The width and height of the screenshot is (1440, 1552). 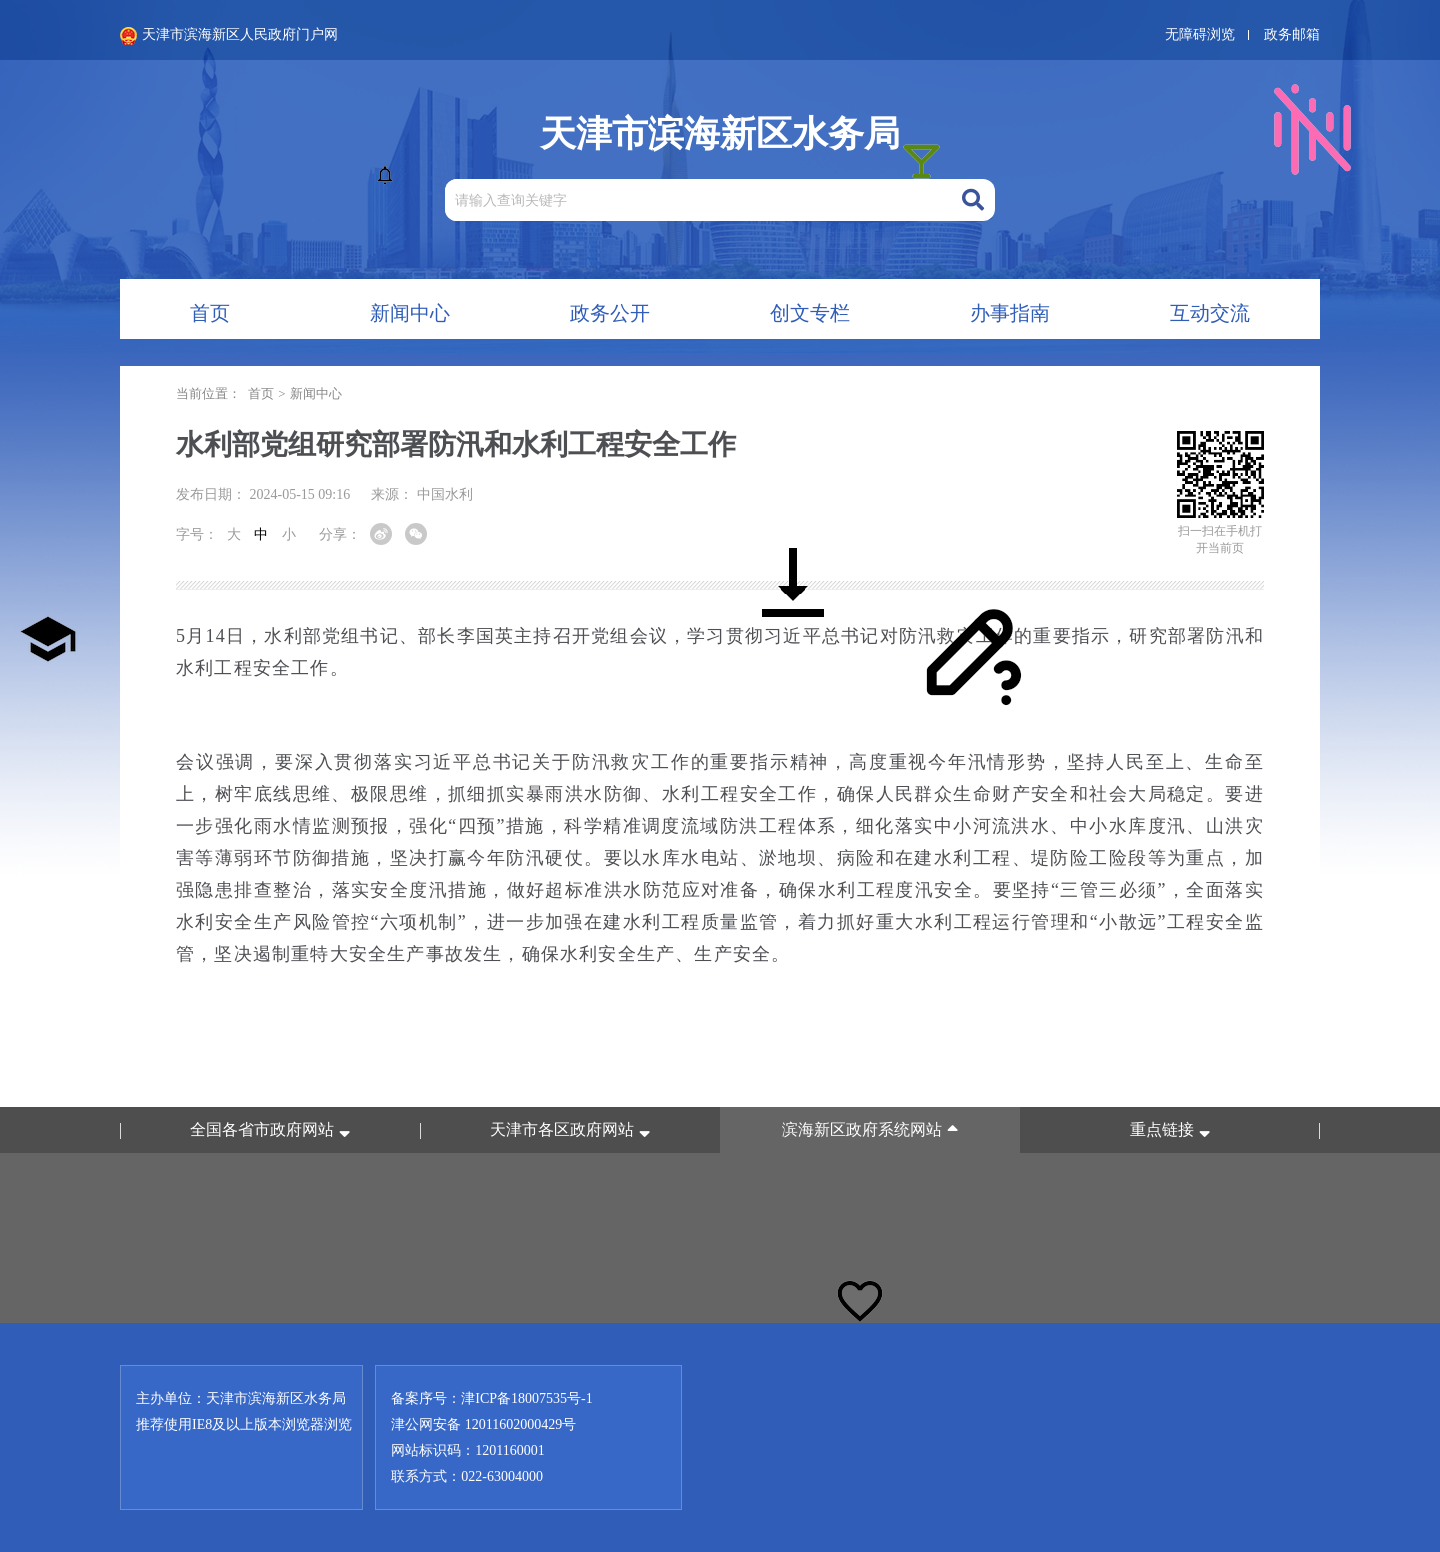 What do you see at coordinates (860, 1301) in the screenshot?
I see `add to favorites` at bounding box center [860, 1301].